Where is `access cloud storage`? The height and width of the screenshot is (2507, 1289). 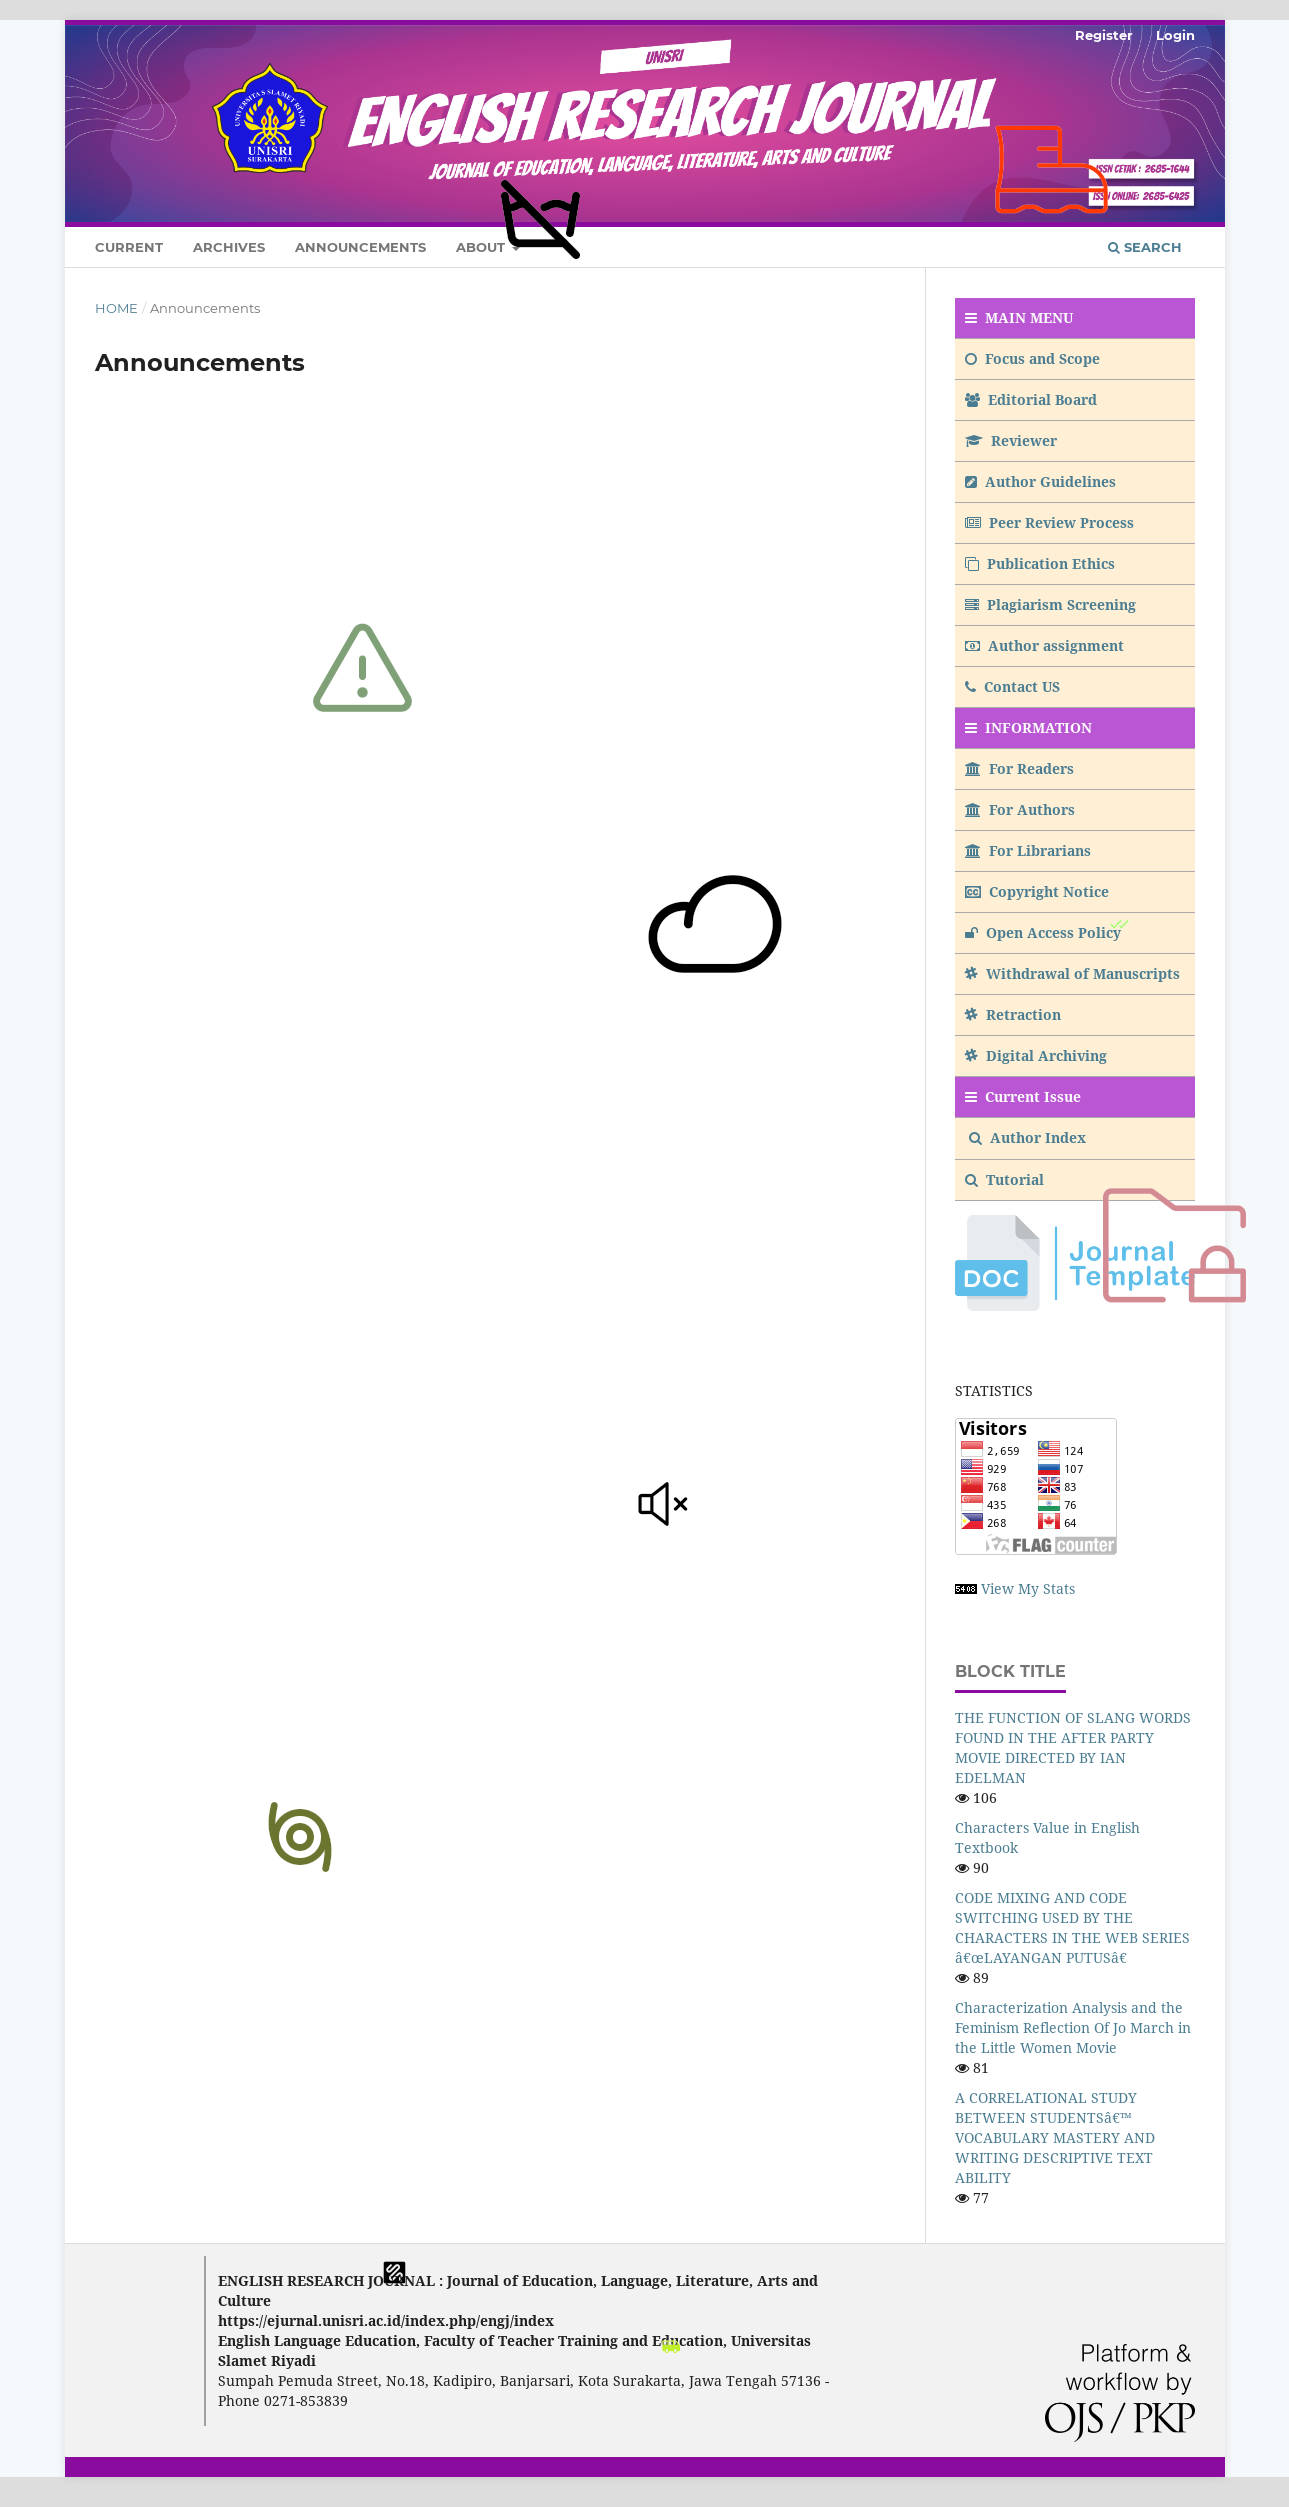 access cloud storage is located at coordinates (715, 924).